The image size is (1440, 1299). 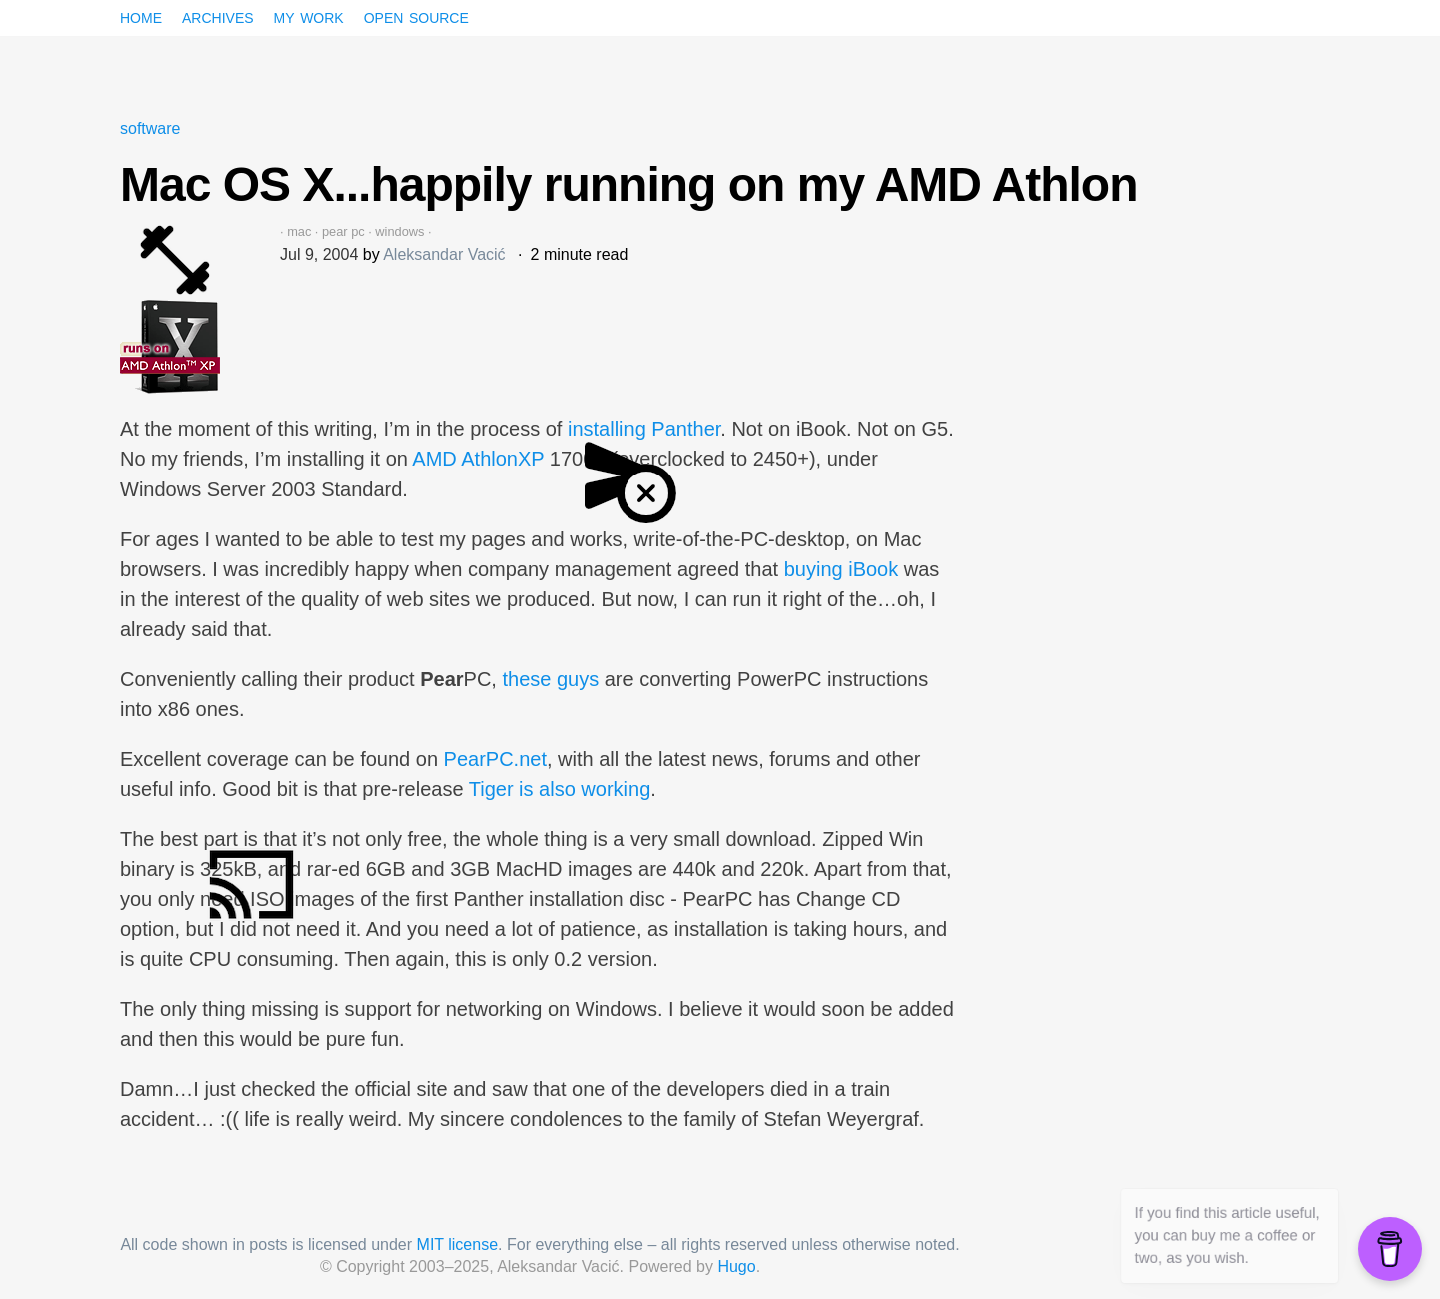 What do you see at coordinates (175, 260) in the screenshot?
I see `access fitness or workout features` at bounding box center [175, 260].